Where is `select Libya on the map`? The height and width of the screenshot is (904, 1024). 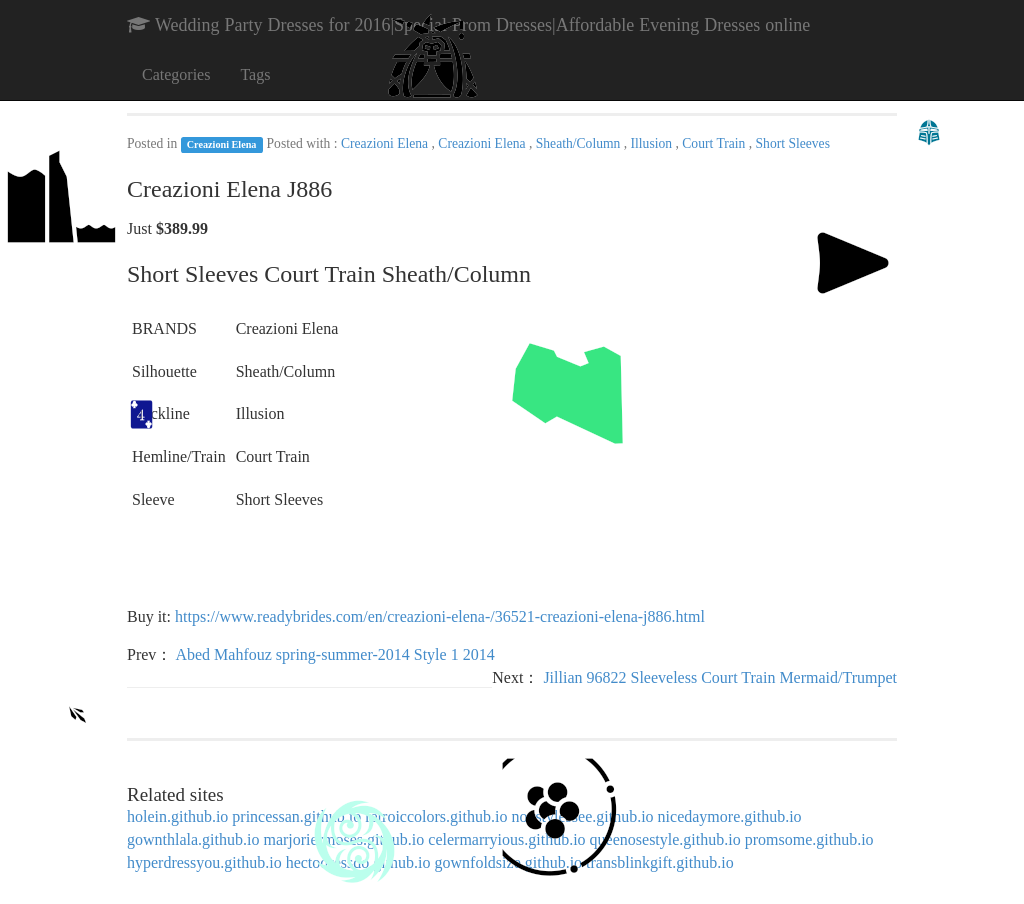
select Libya on the map is located at coordinates (567, 393).